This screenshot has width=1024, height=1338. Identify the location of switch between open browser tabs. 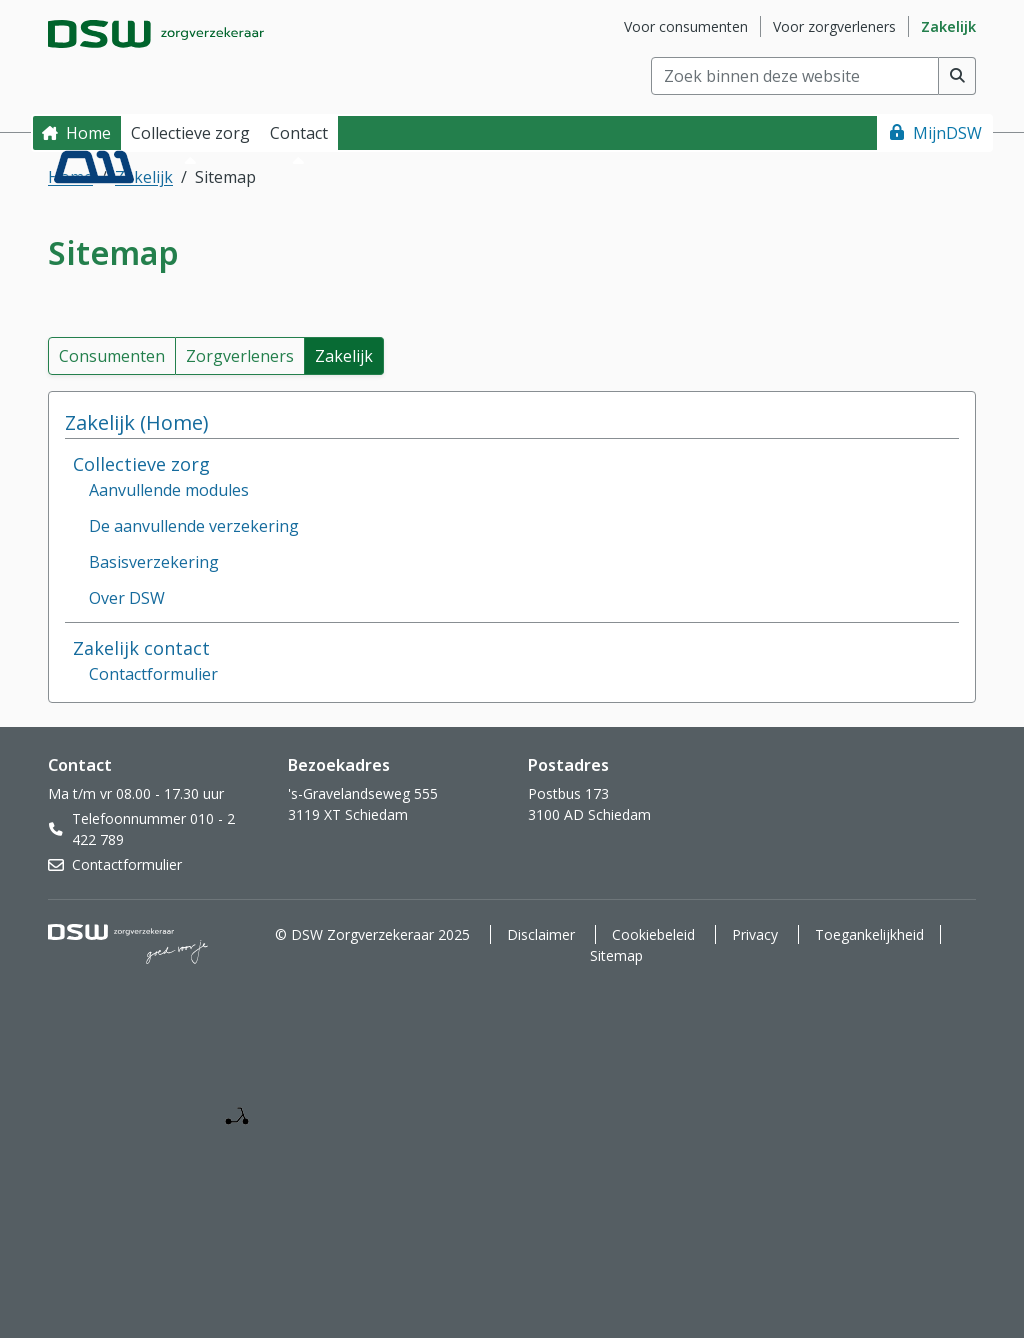
(94, 167).